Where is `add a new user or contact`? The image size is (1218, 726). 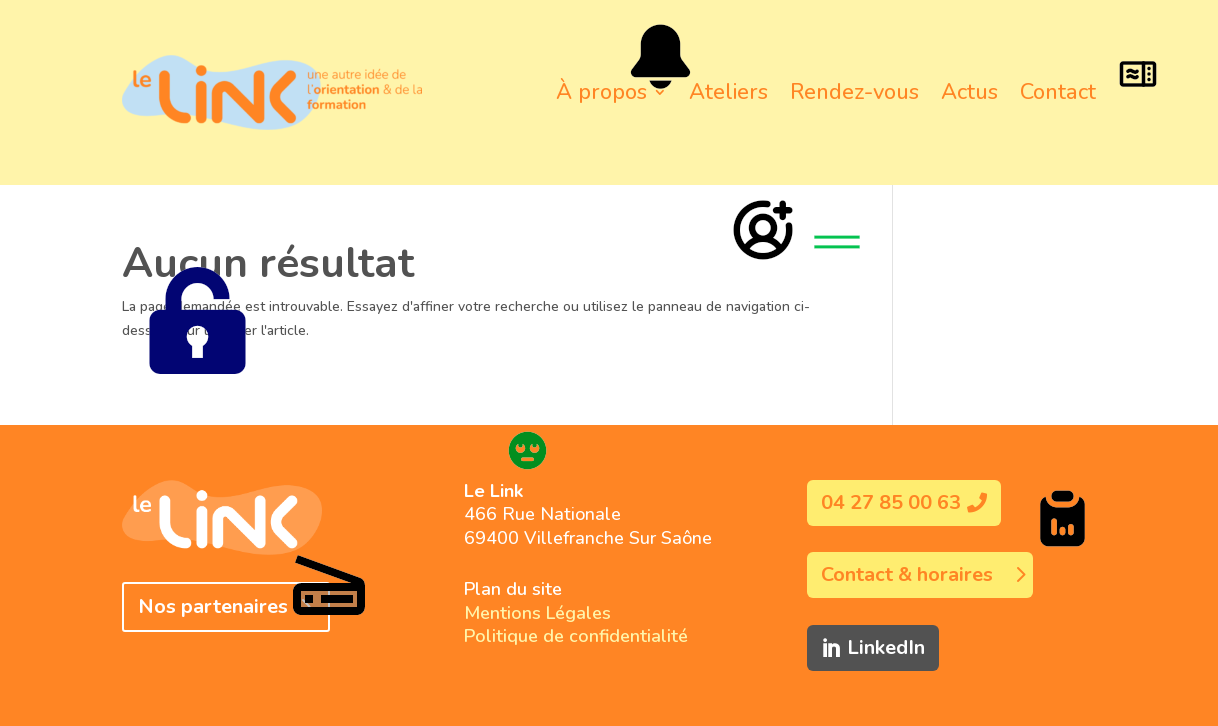 add a new user or contact is located at coordinates (763, 230).